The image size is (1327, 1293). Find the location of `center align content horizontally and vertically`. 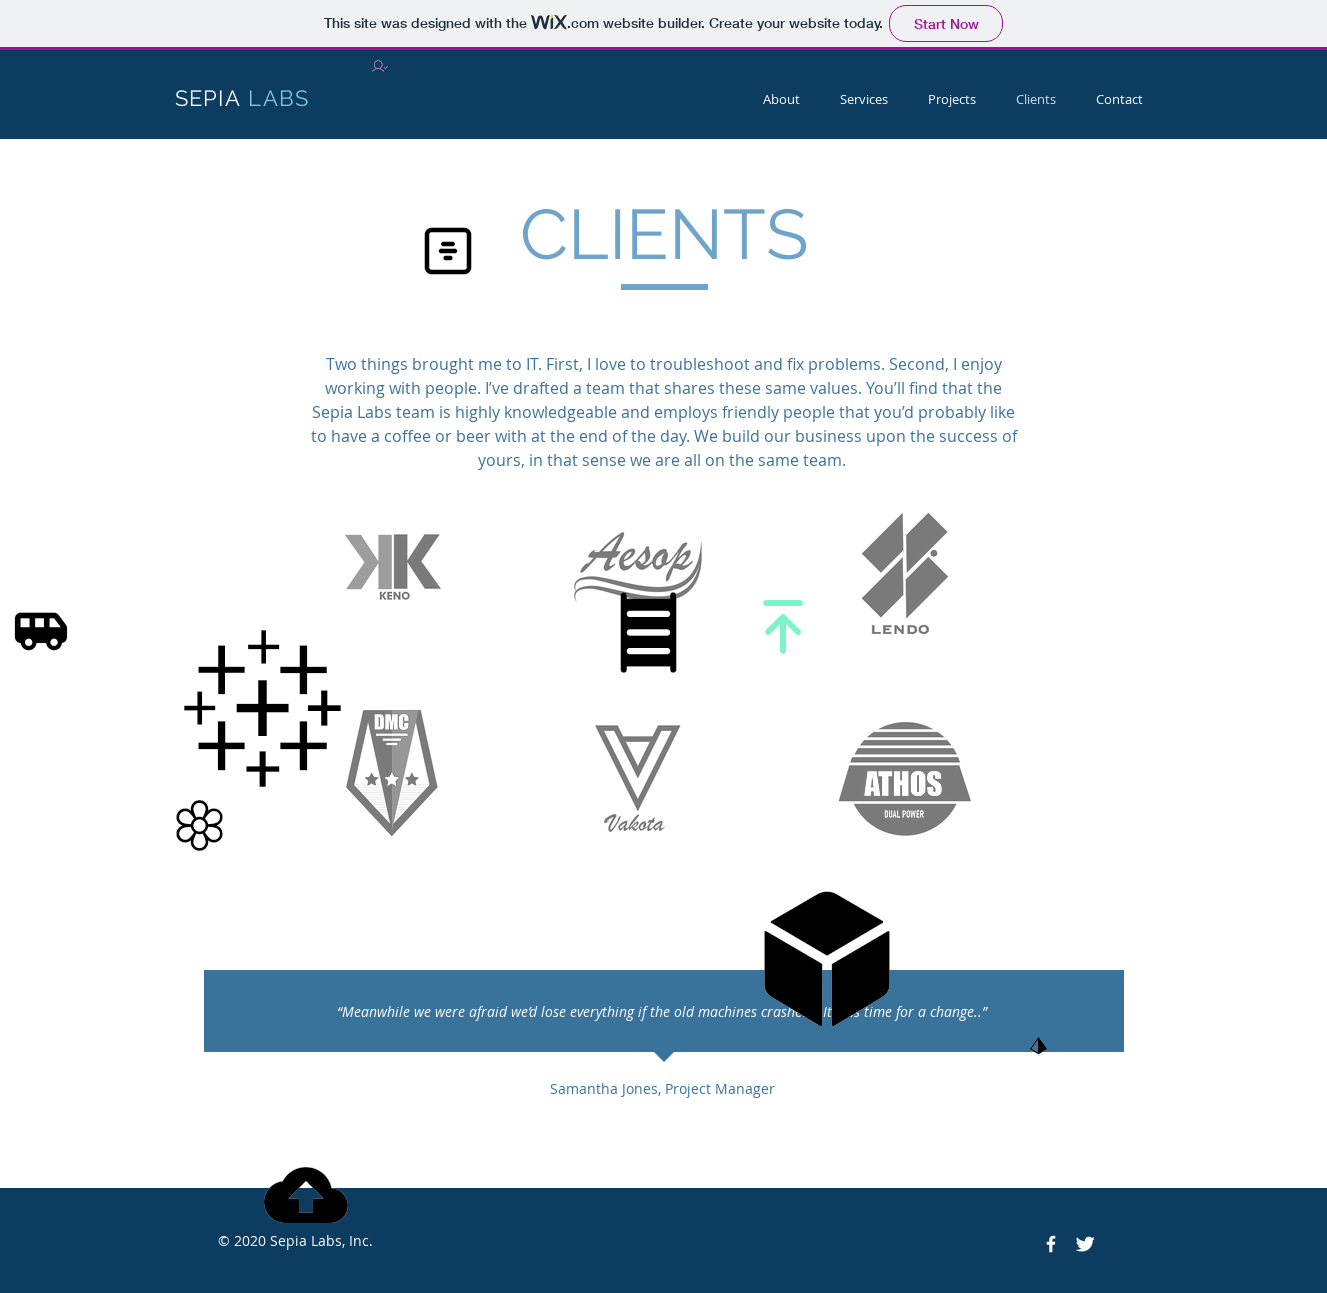

center align content horizontally and vertically is located at coordinates (448, 251).